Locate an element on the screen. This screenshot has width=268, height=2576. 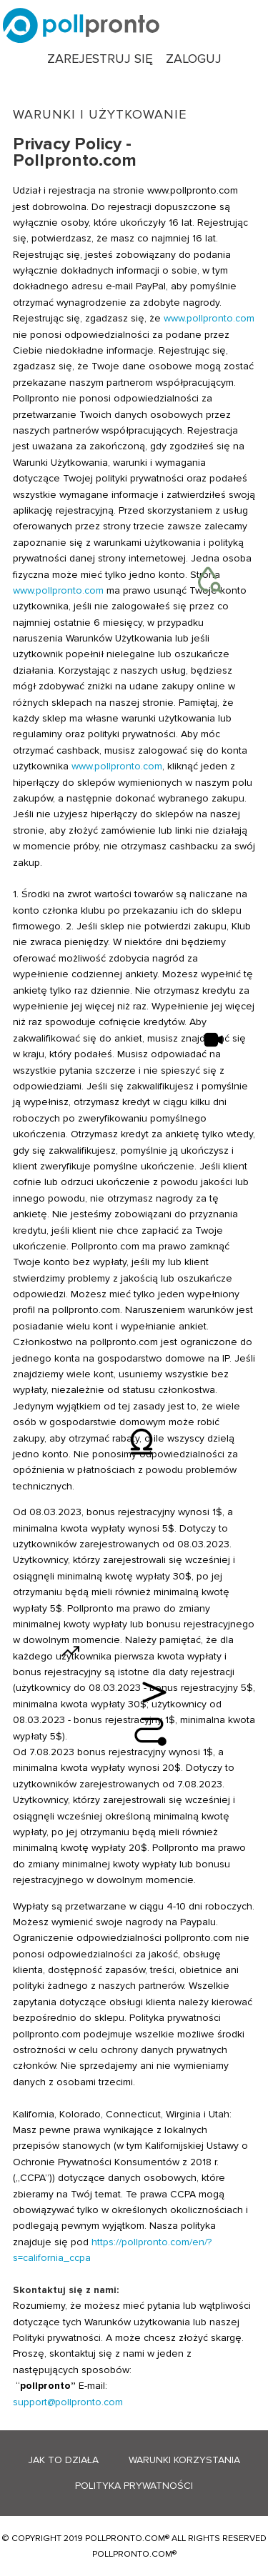
navigate to the next item or page is located at coordinates (154, 1692).